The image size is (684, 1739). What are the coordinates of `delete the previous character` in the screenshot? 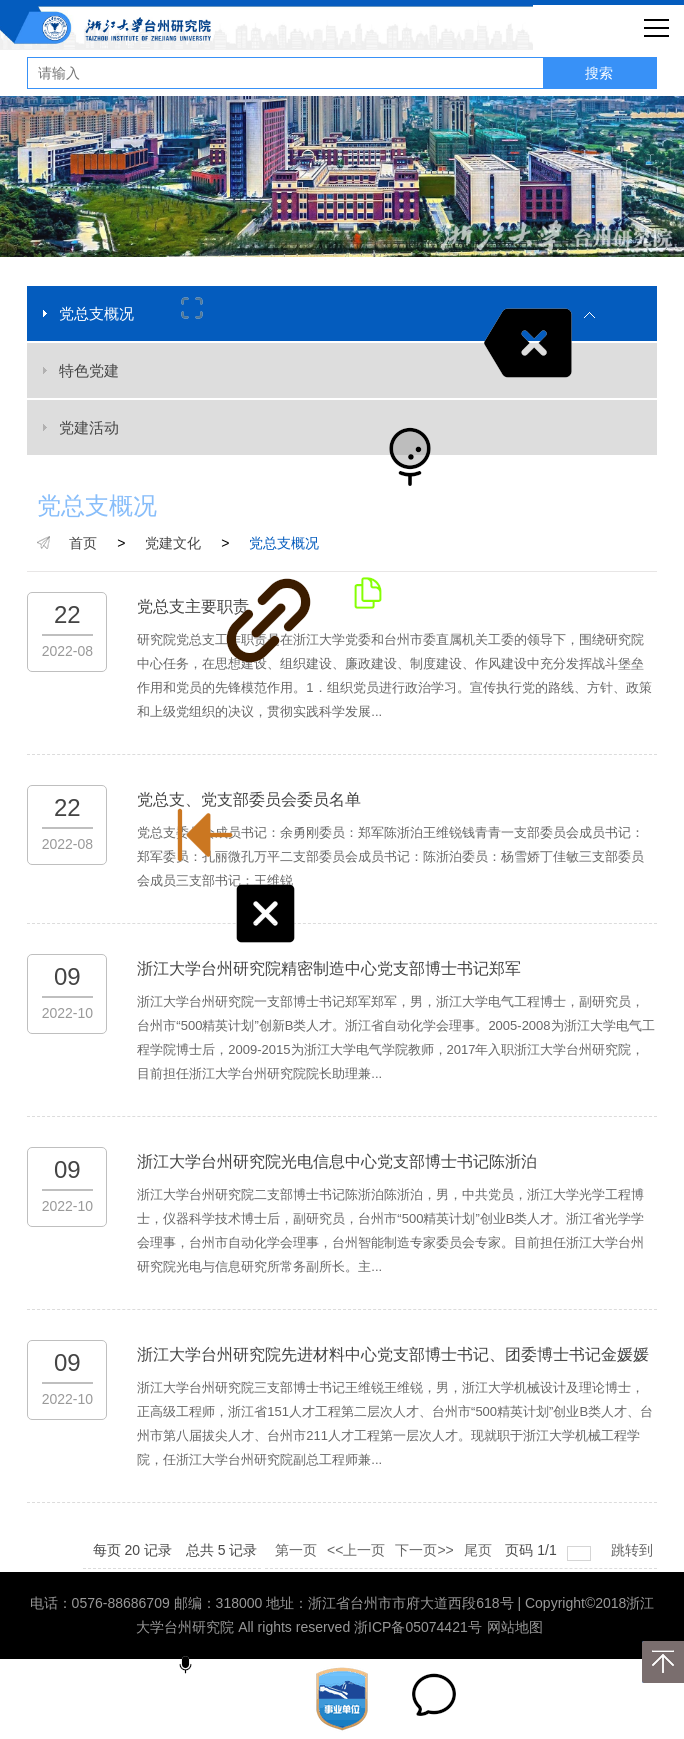 It's located at (531, 343).